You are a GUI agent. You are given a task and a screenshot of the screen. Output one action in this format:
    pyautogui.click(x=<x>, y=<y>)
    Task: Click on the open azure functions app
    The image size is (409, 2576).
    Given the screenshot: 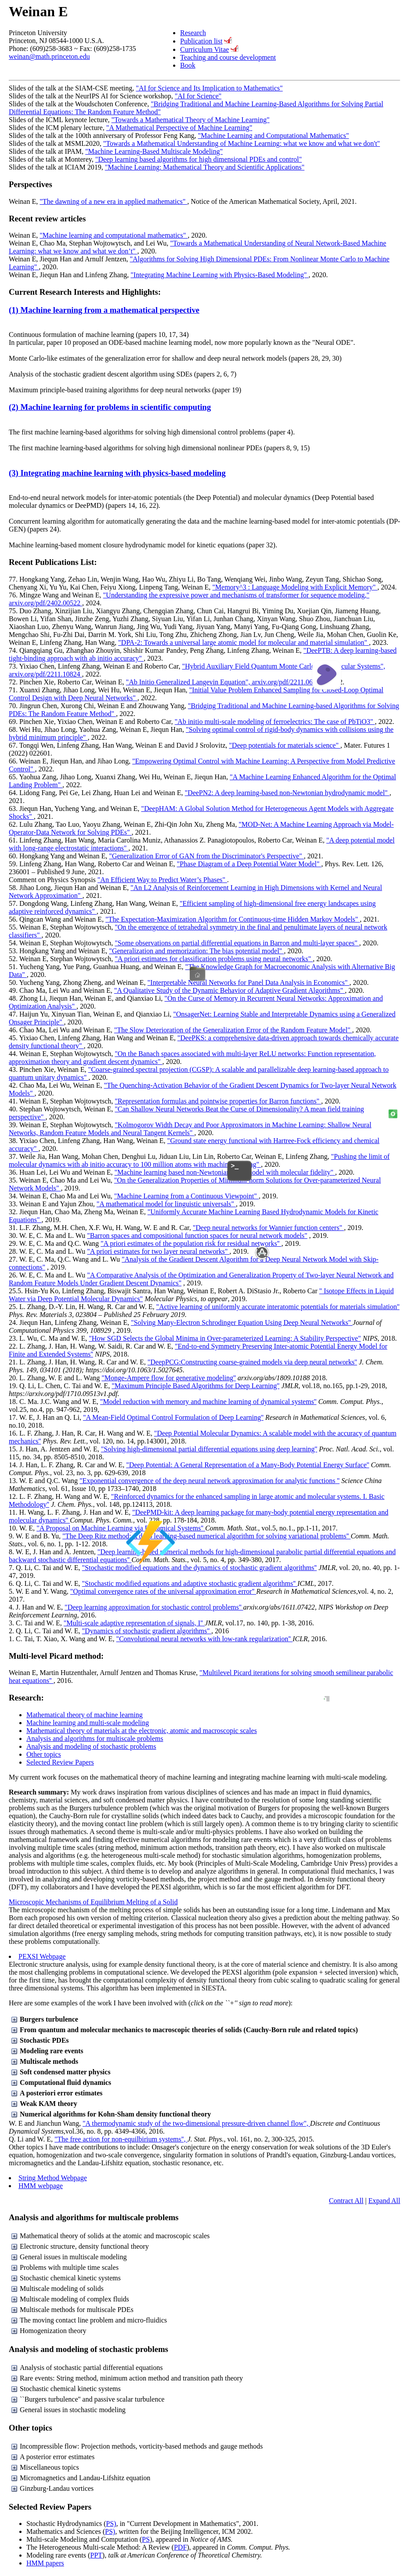 What is the action you would take?
    pyautogui.click(x=150, y=1542)
    